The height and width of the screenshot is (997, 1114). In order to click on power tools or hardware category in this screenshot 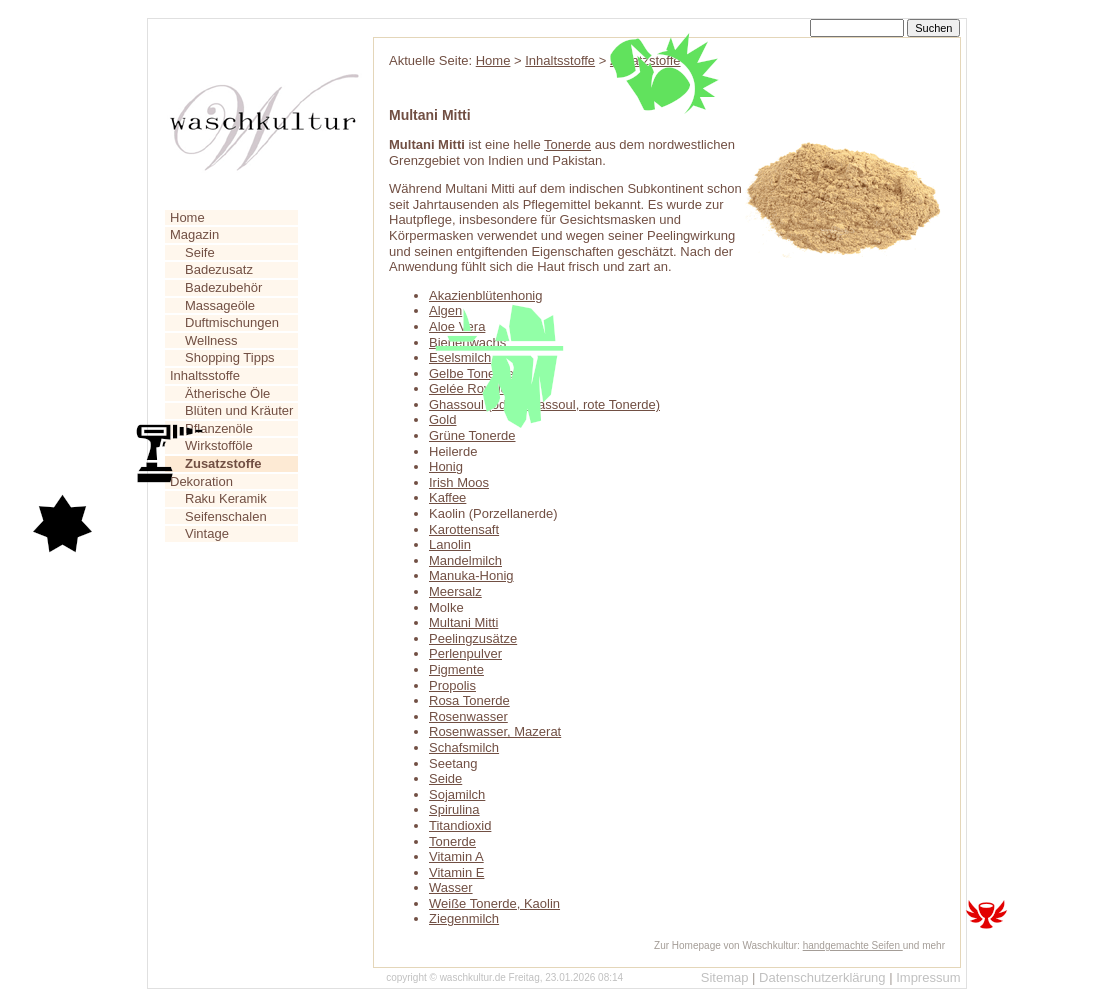, I will do `click(169, 453)`.